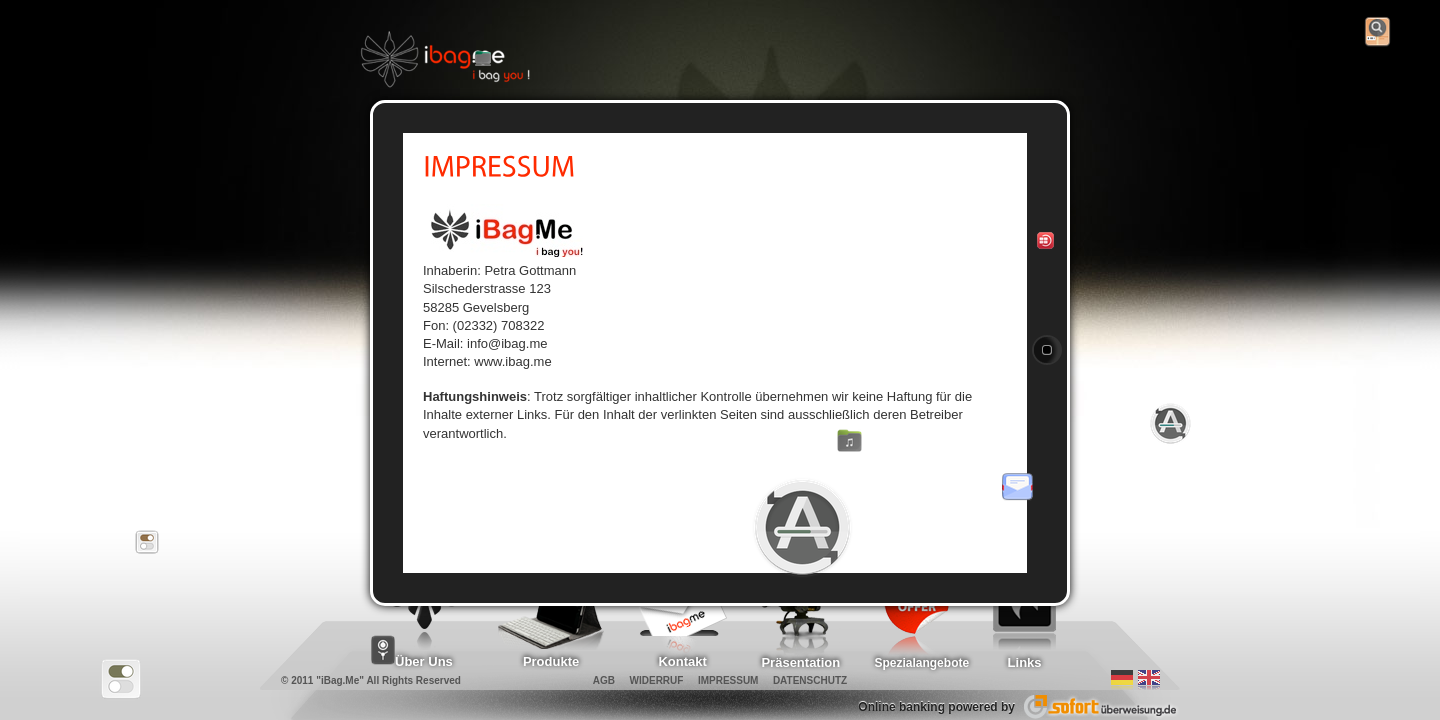  What do you see at coordinates (802, 527) in the screenshot?
I see `check for available system updates` at bounding box center [802, 527].